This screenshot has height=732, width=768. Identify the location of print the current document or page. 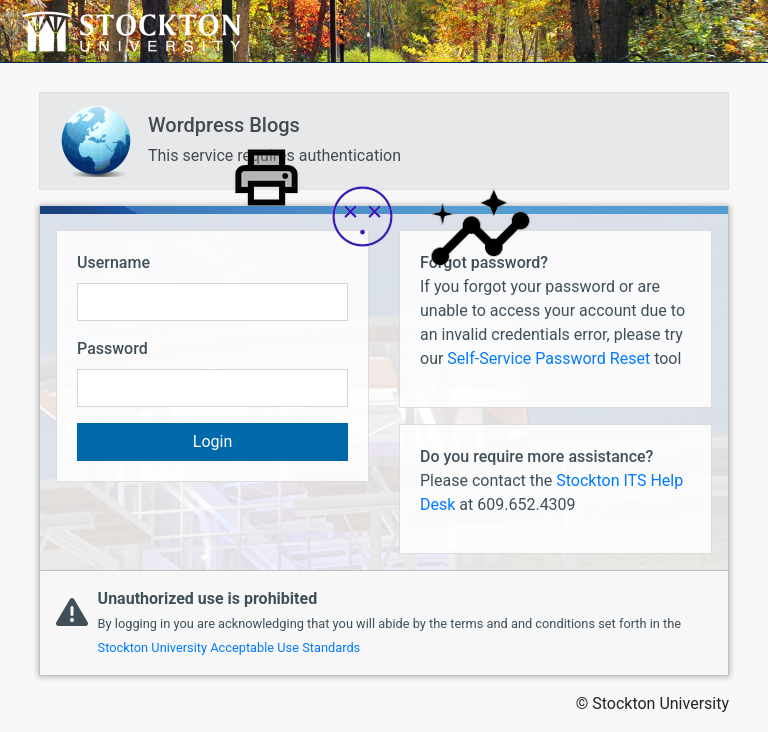
(266, 177).